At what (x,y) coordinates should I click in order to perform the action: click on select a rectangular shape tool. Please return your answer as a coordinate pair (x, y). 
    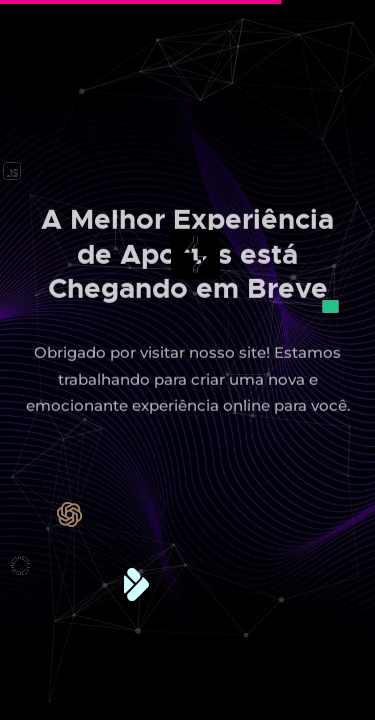
    Looking at the image, I should click on (330, 306).